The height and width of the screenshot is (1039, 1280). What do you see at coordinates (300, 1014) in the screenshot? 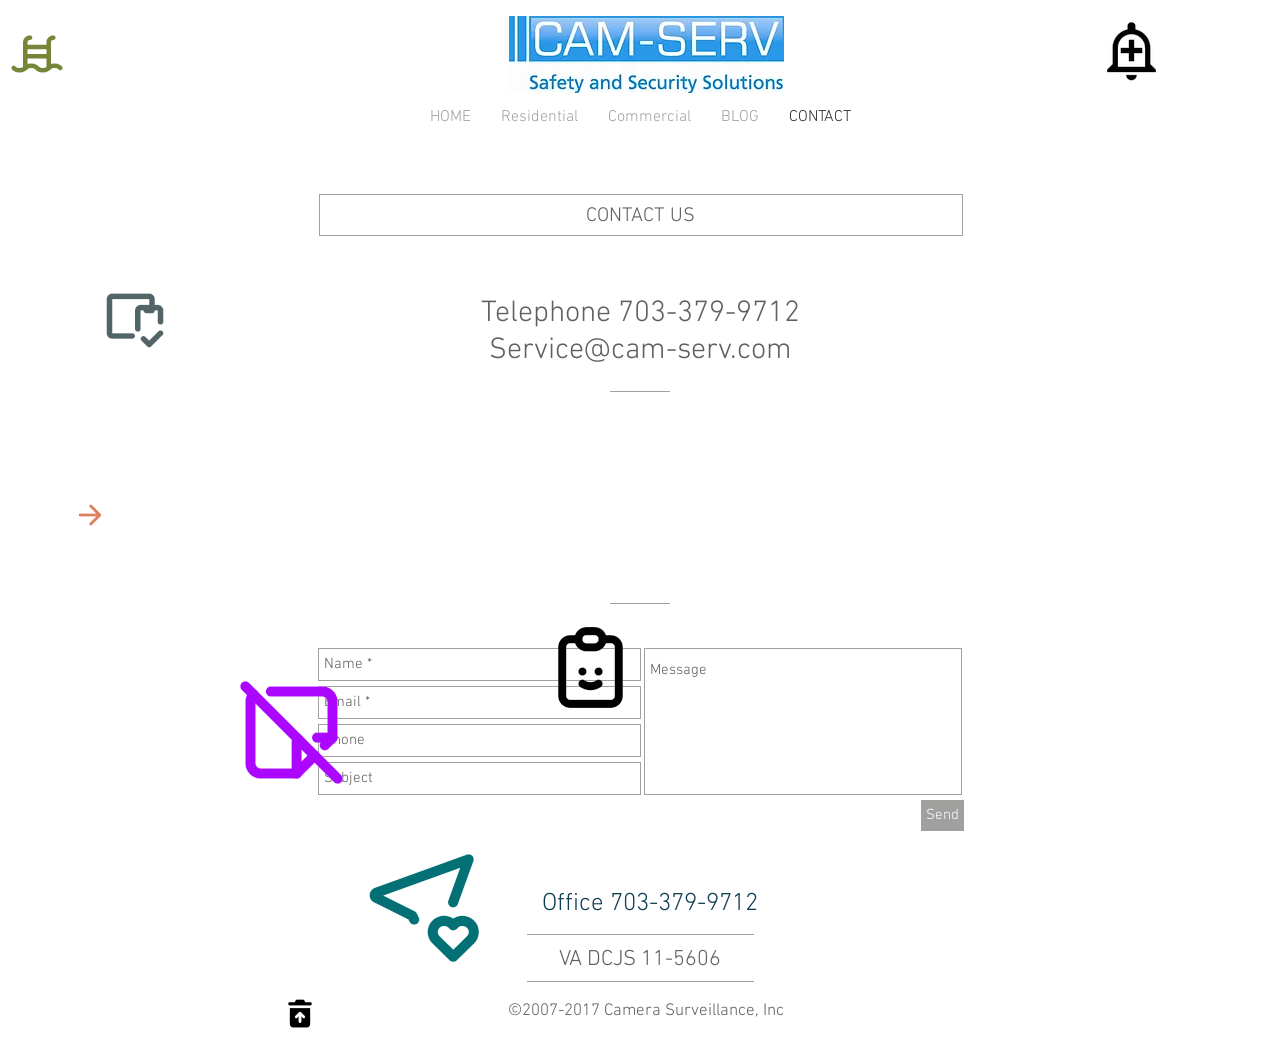
I see `restore item from trash` at bounding box center [300, 1014].